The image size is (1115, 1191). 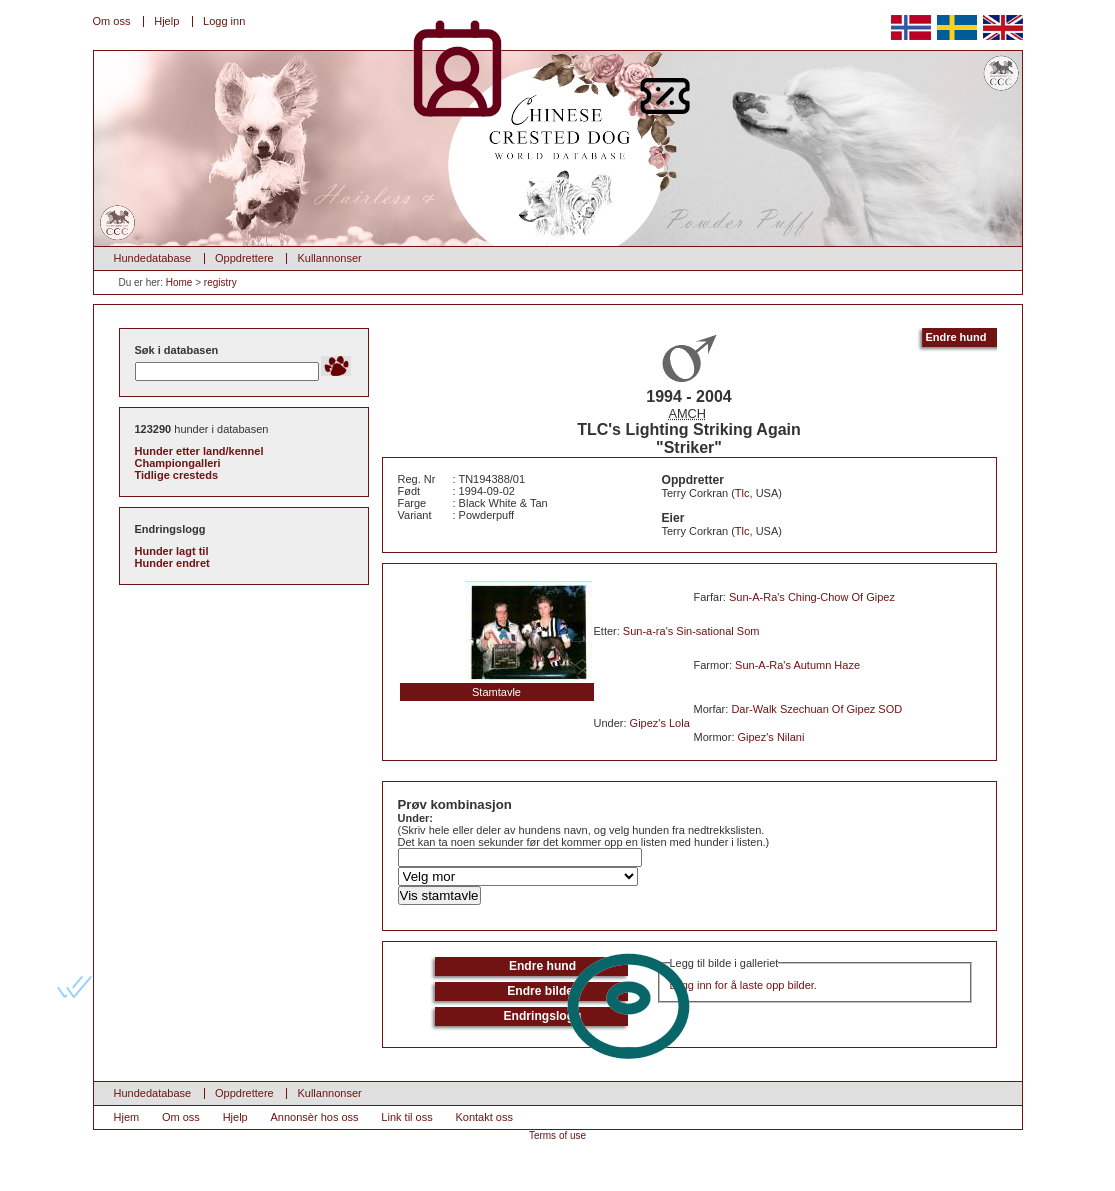 I want to click on view contact details, so click(x=457, y=68).